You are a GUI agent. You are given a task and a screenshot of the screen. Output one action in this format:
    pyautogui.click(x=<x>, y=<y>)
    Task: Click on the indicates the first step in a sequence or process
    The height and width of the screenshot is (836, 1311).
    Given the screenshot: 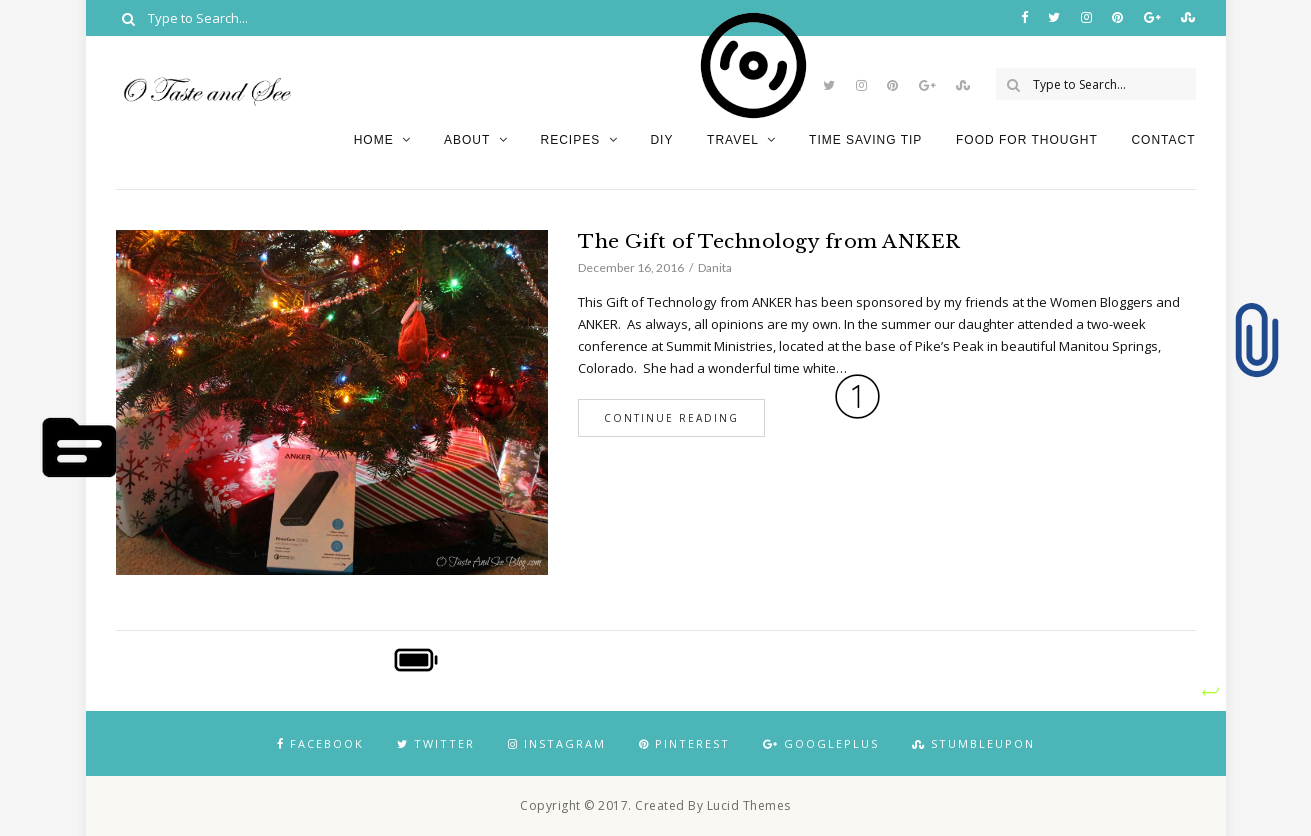 What is the action you would take?
    pyautogui.click(x=857, y=396)
    